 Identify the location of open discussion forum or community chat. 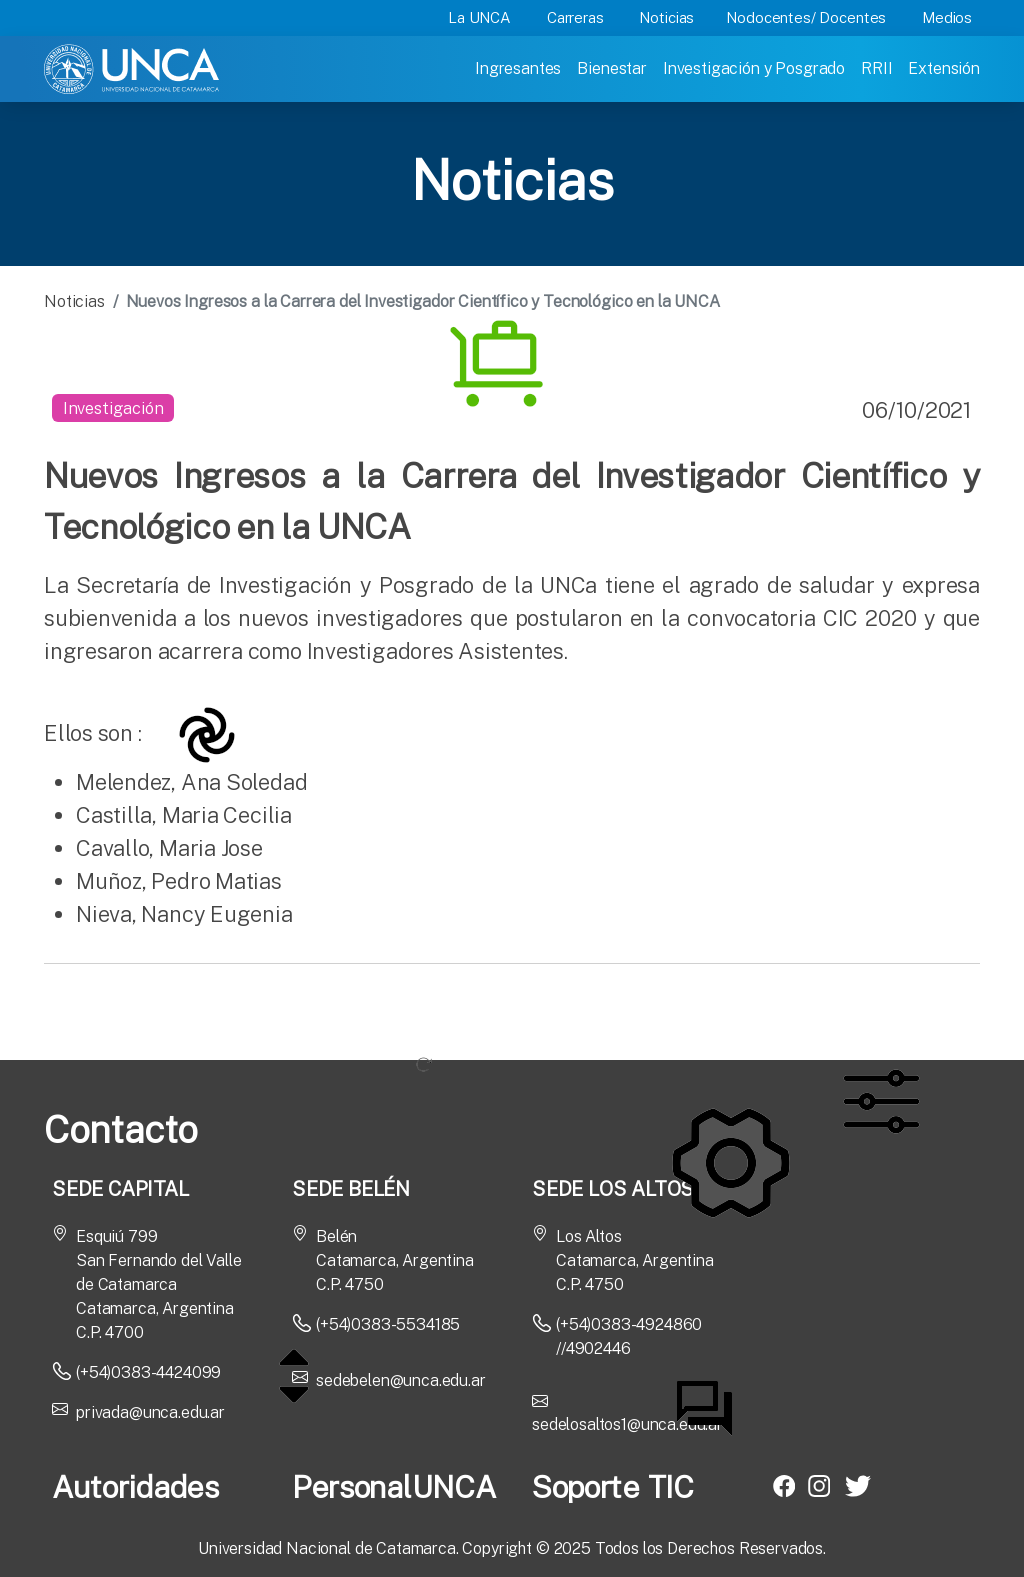
(704, 1408).